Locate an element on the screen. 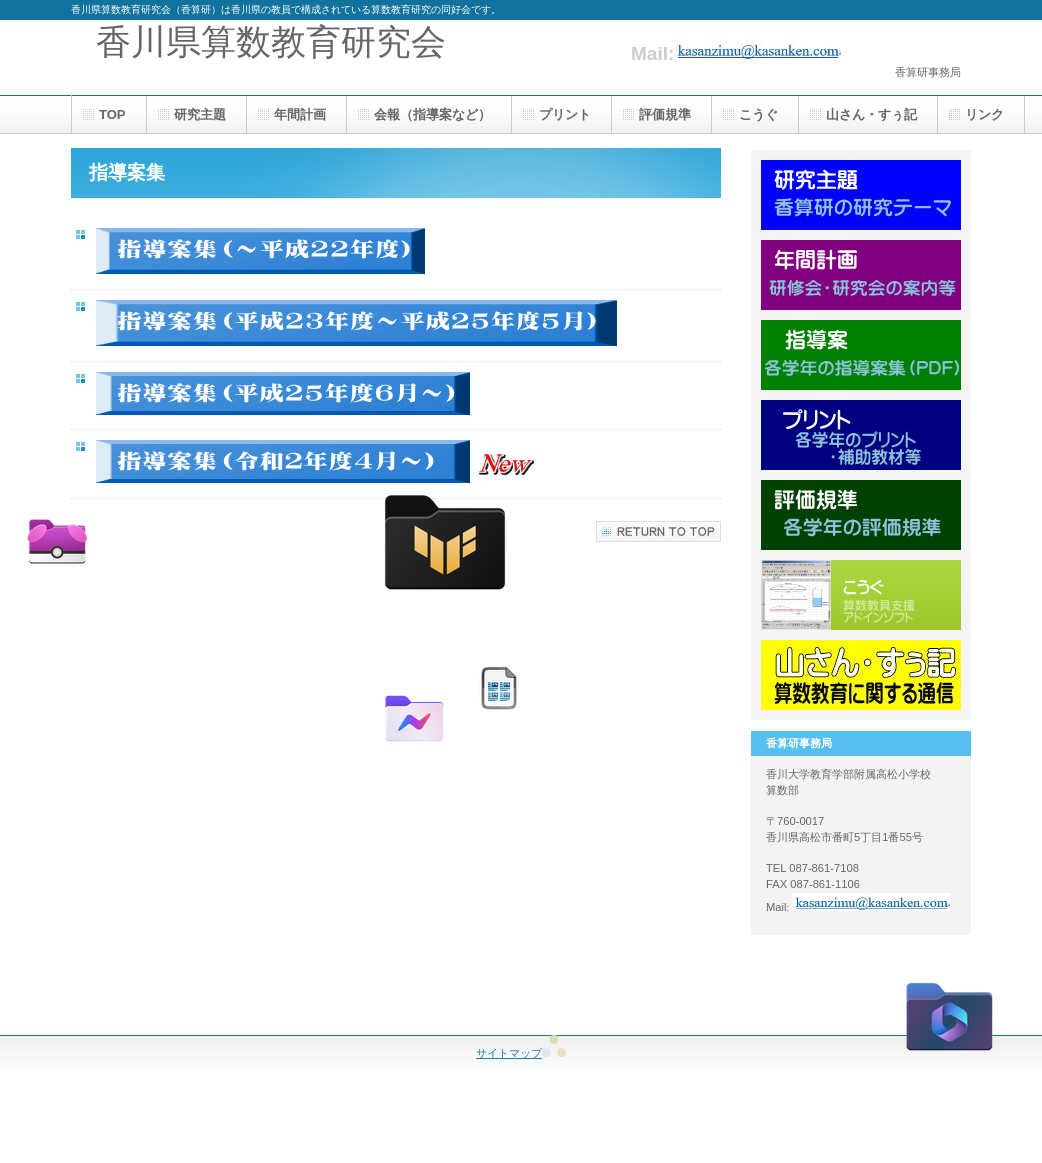  libreoffice master document file type is located at coordinates (499, 688).